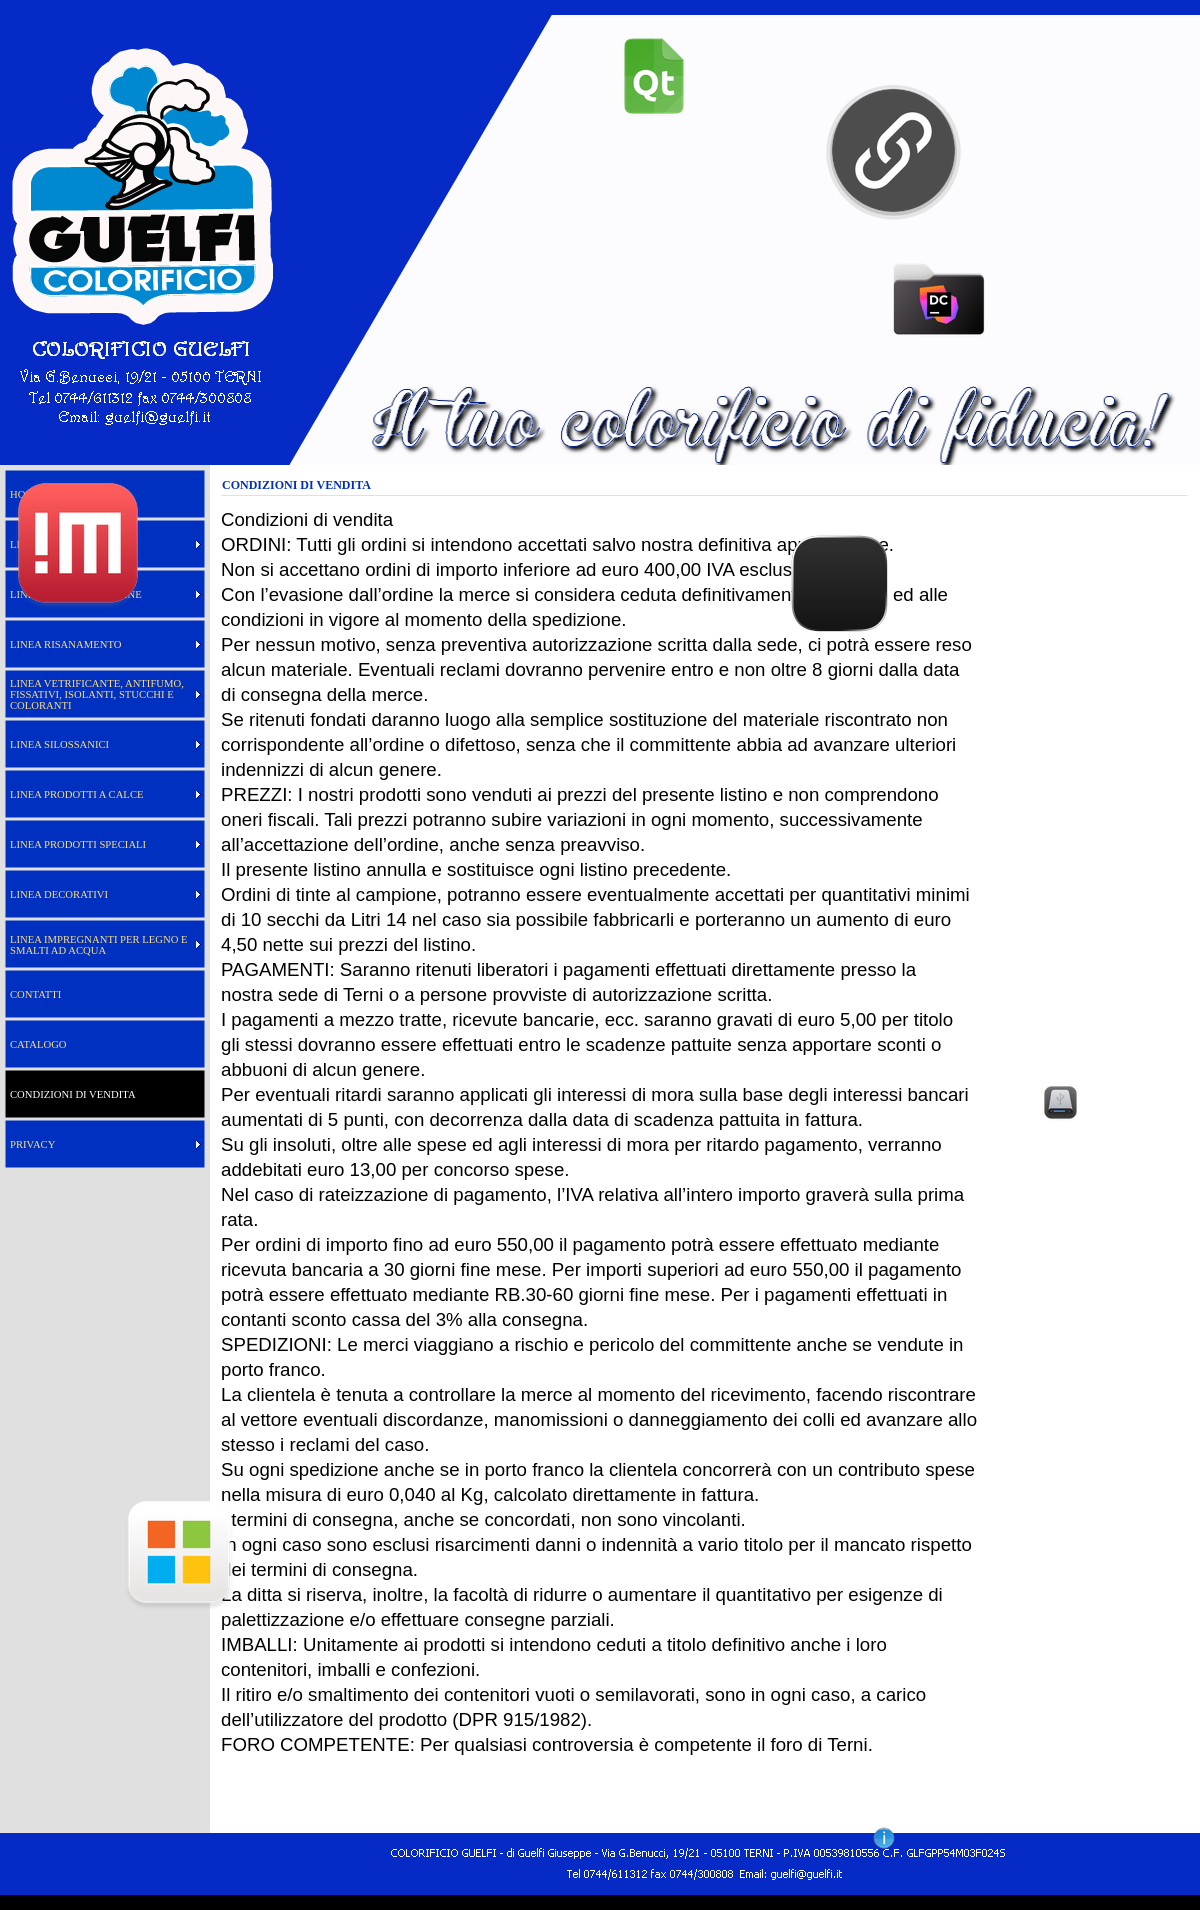 This screenshot has height=1910, width=1200. I want to click on open the MSN app, so click(179, 1552).